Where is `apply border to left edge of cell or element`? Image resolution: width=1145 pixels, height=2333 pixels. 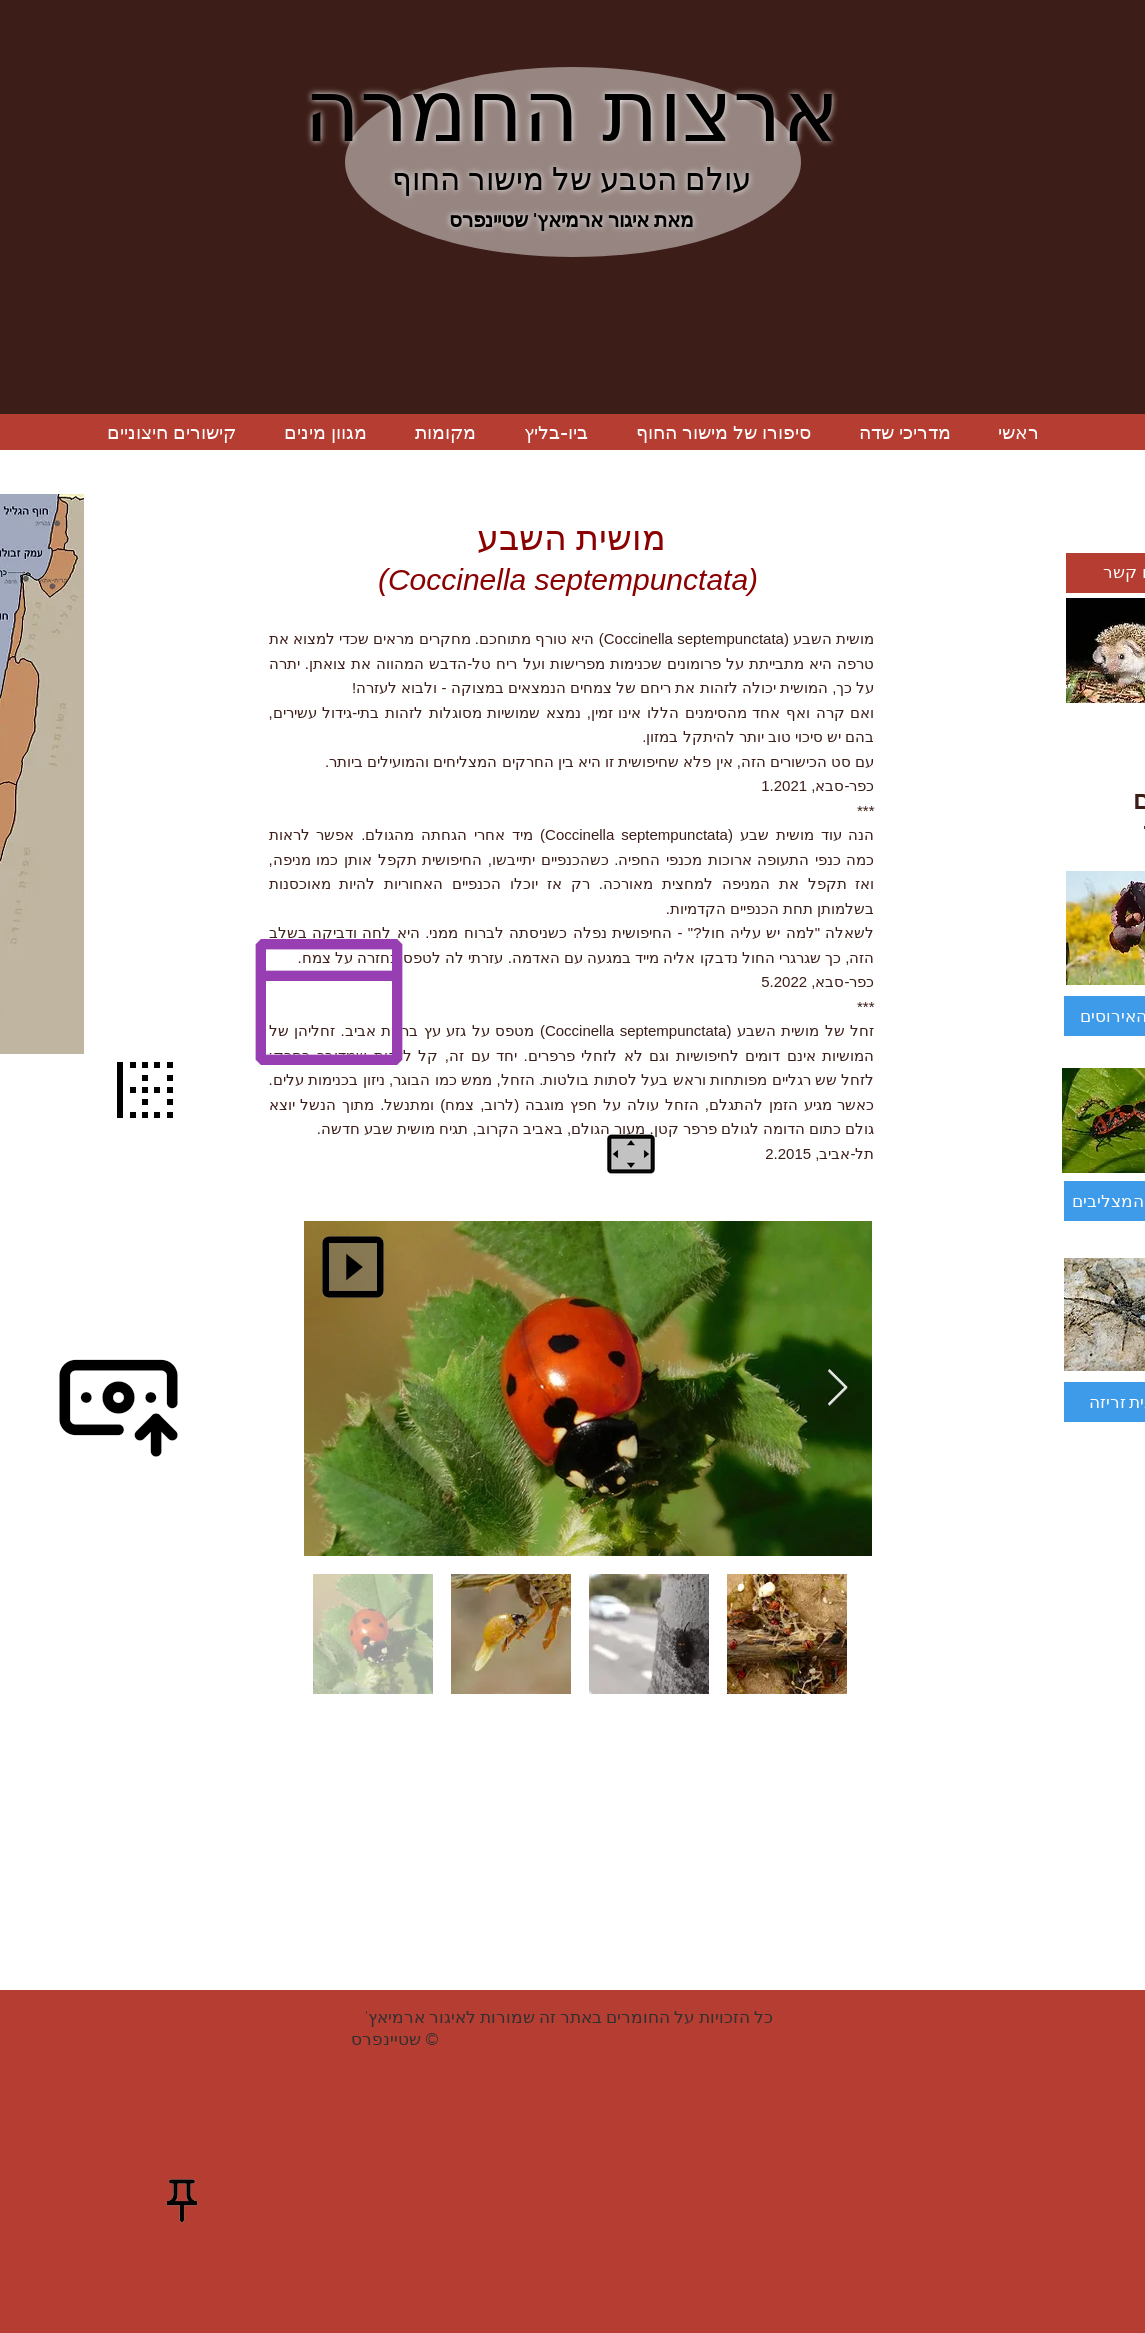
apply border to left edge of cell or element is located at coordinates (145, 1090).